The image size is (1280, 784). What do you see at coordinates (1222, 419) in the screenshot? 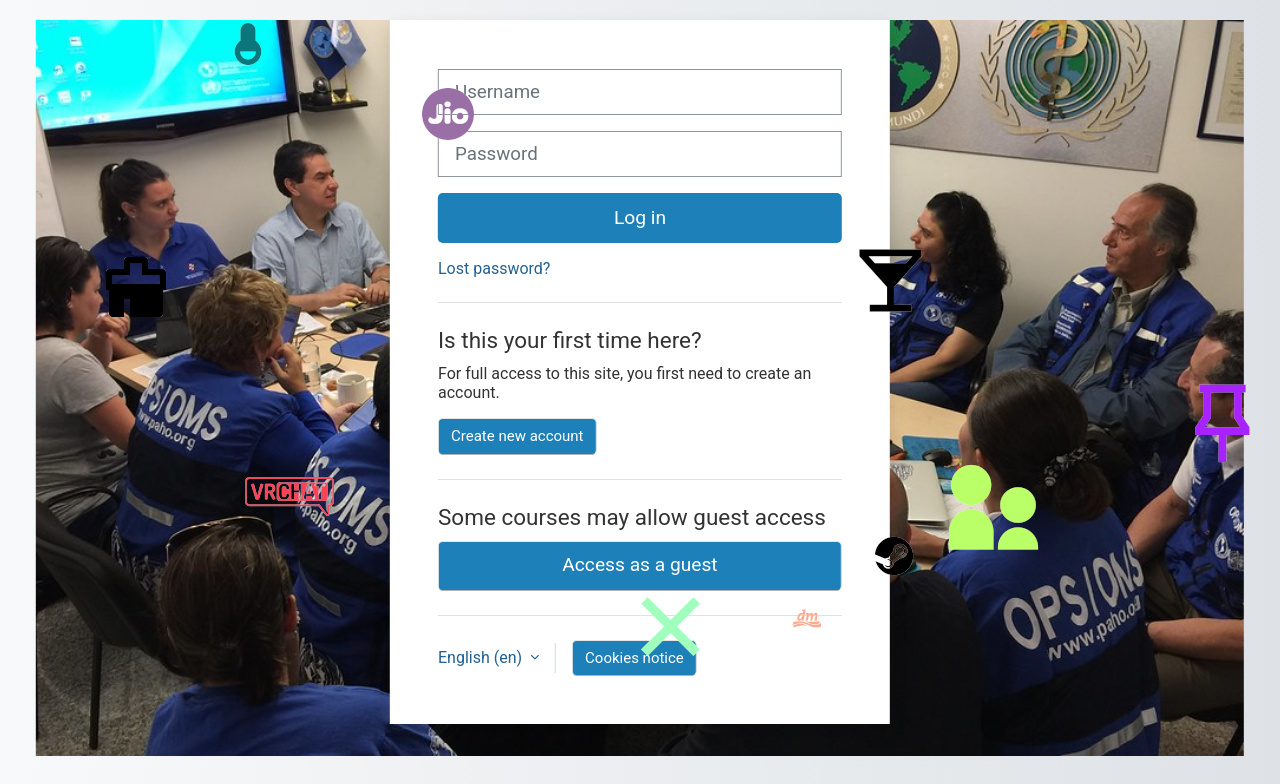
I see `pin an item to keep it visible` at bounding box center [1222, 419].